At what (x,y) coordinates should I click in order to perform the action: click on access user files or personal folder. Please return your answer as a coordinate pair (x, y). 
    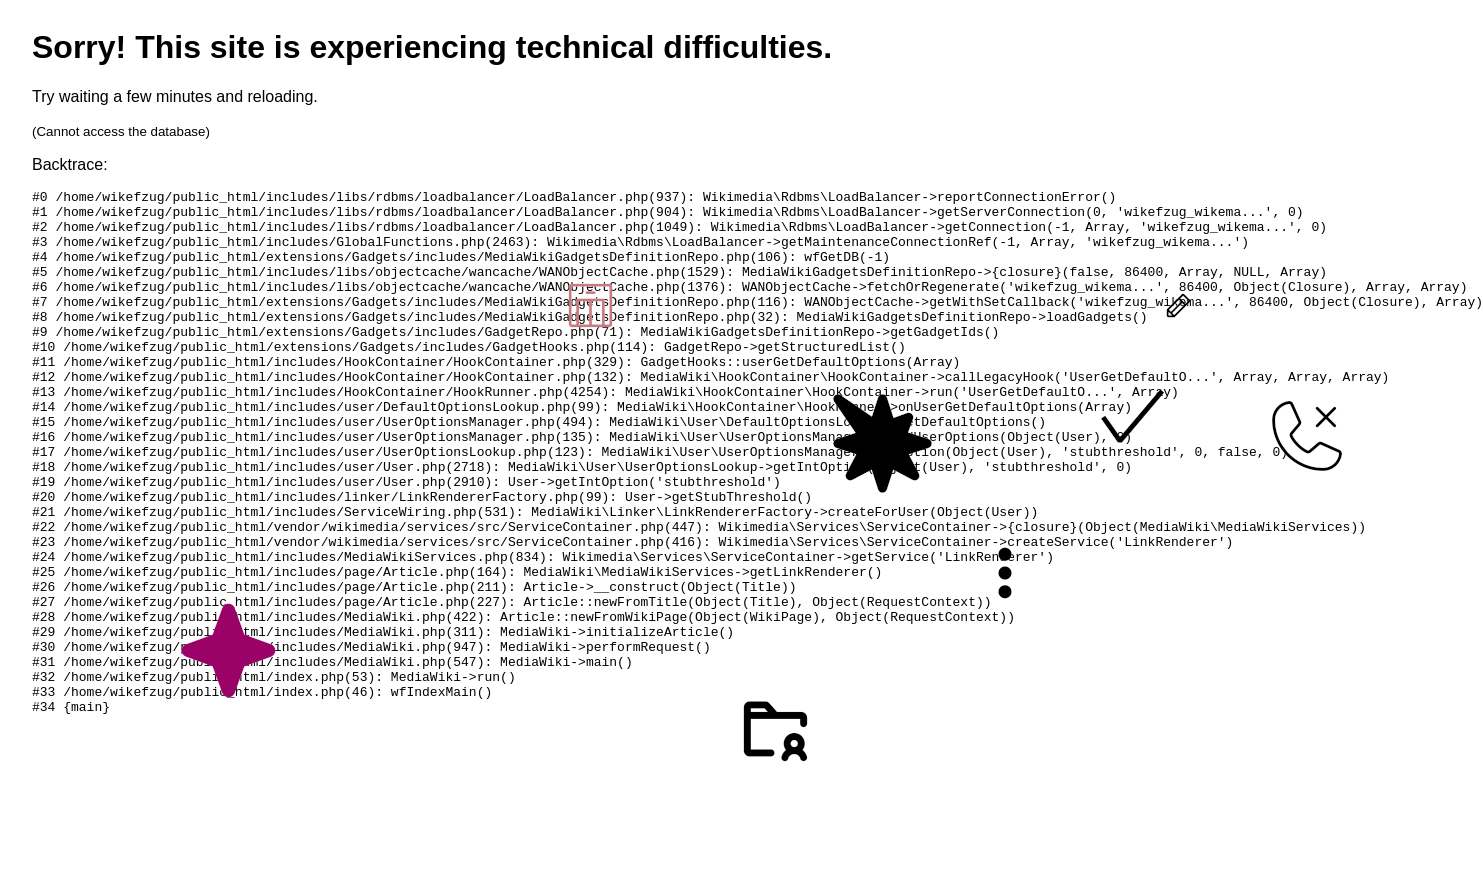
    Looking at the image, I should click on (775, 729).